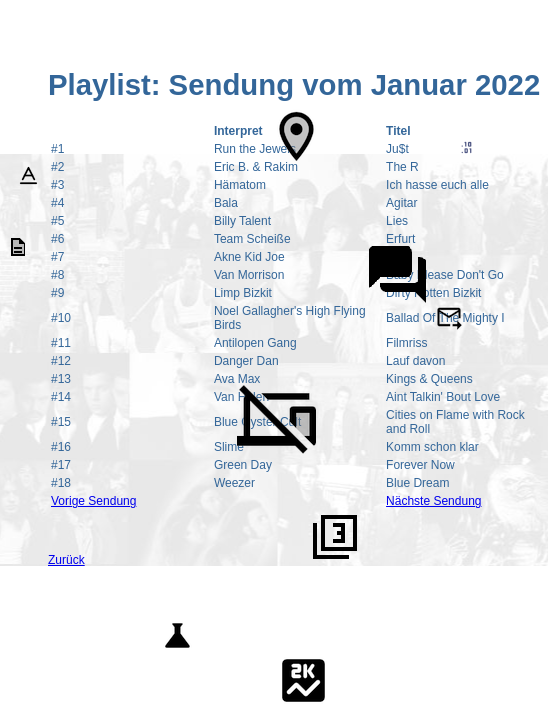  I want to click on set text baseline alignment, so click(28, 175).